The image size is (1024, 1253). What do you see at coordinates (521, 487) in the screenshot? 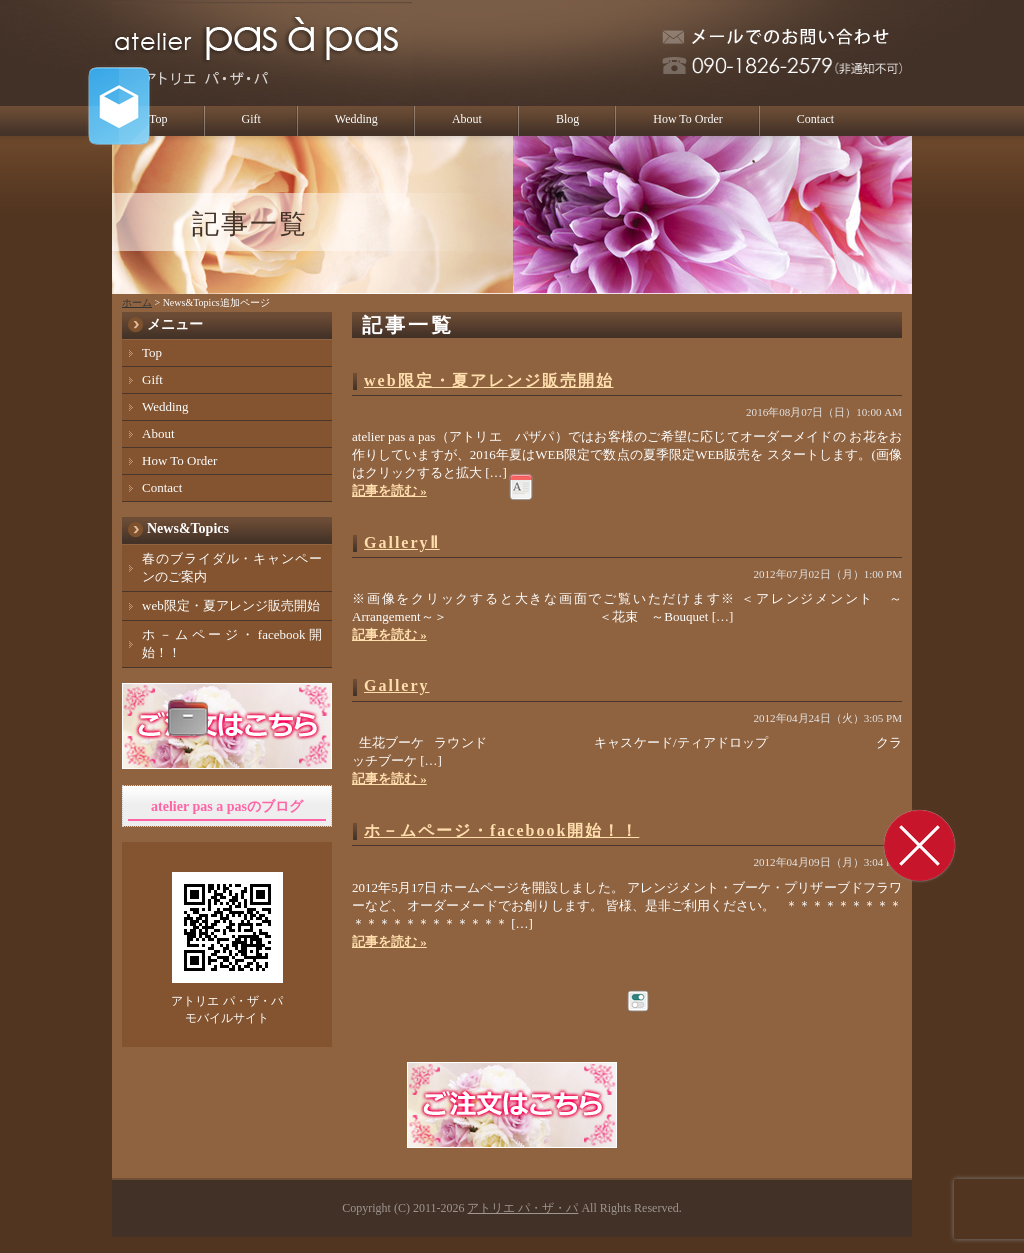
I see `open the gnome books e-reader application` at bounding box center [521, 487].